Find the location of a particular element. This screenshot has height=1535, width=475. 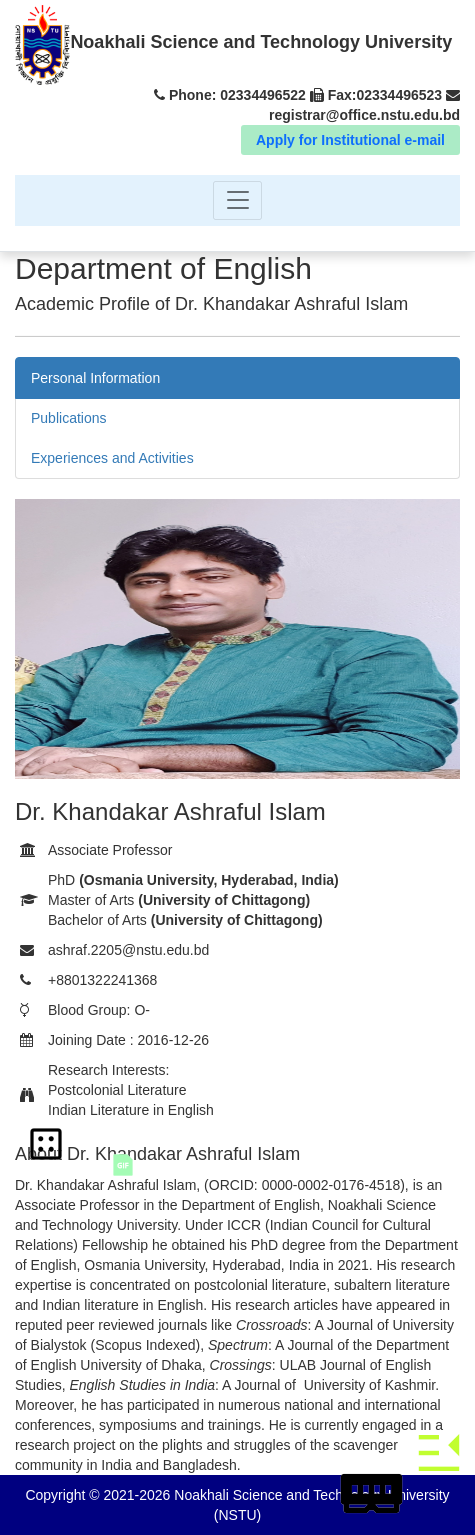

randomize or shuffle content is located at coordinates (46, 1144).